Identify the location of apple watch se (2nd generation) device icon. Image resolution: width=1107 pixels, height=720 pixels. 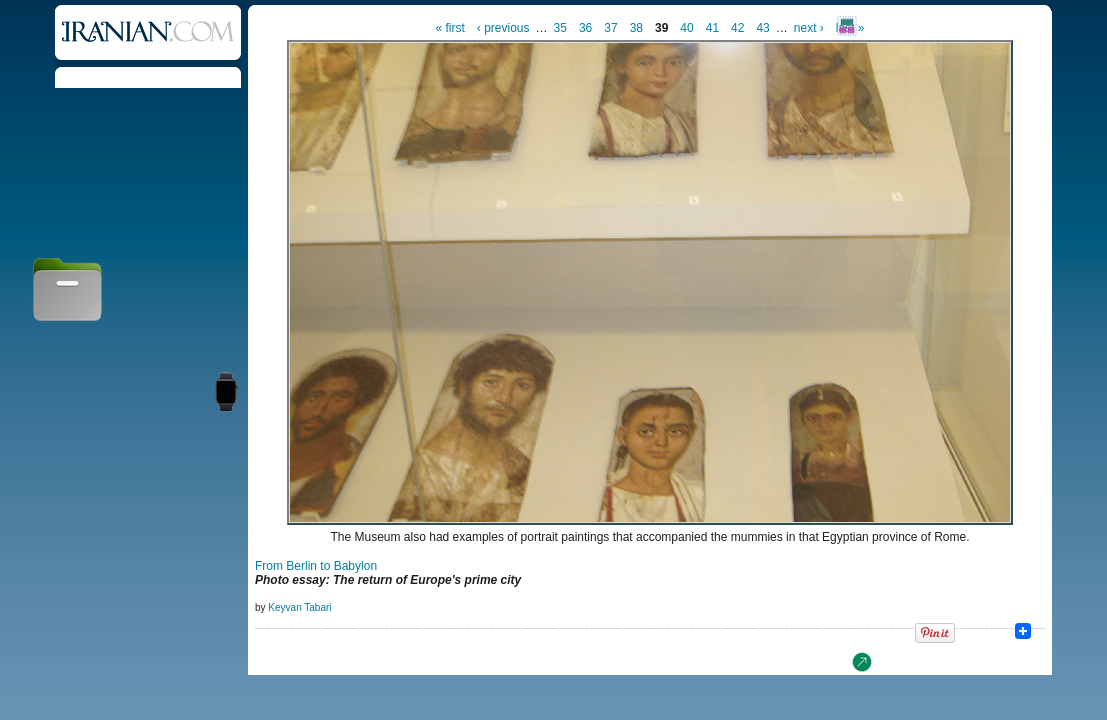
(226, 392).